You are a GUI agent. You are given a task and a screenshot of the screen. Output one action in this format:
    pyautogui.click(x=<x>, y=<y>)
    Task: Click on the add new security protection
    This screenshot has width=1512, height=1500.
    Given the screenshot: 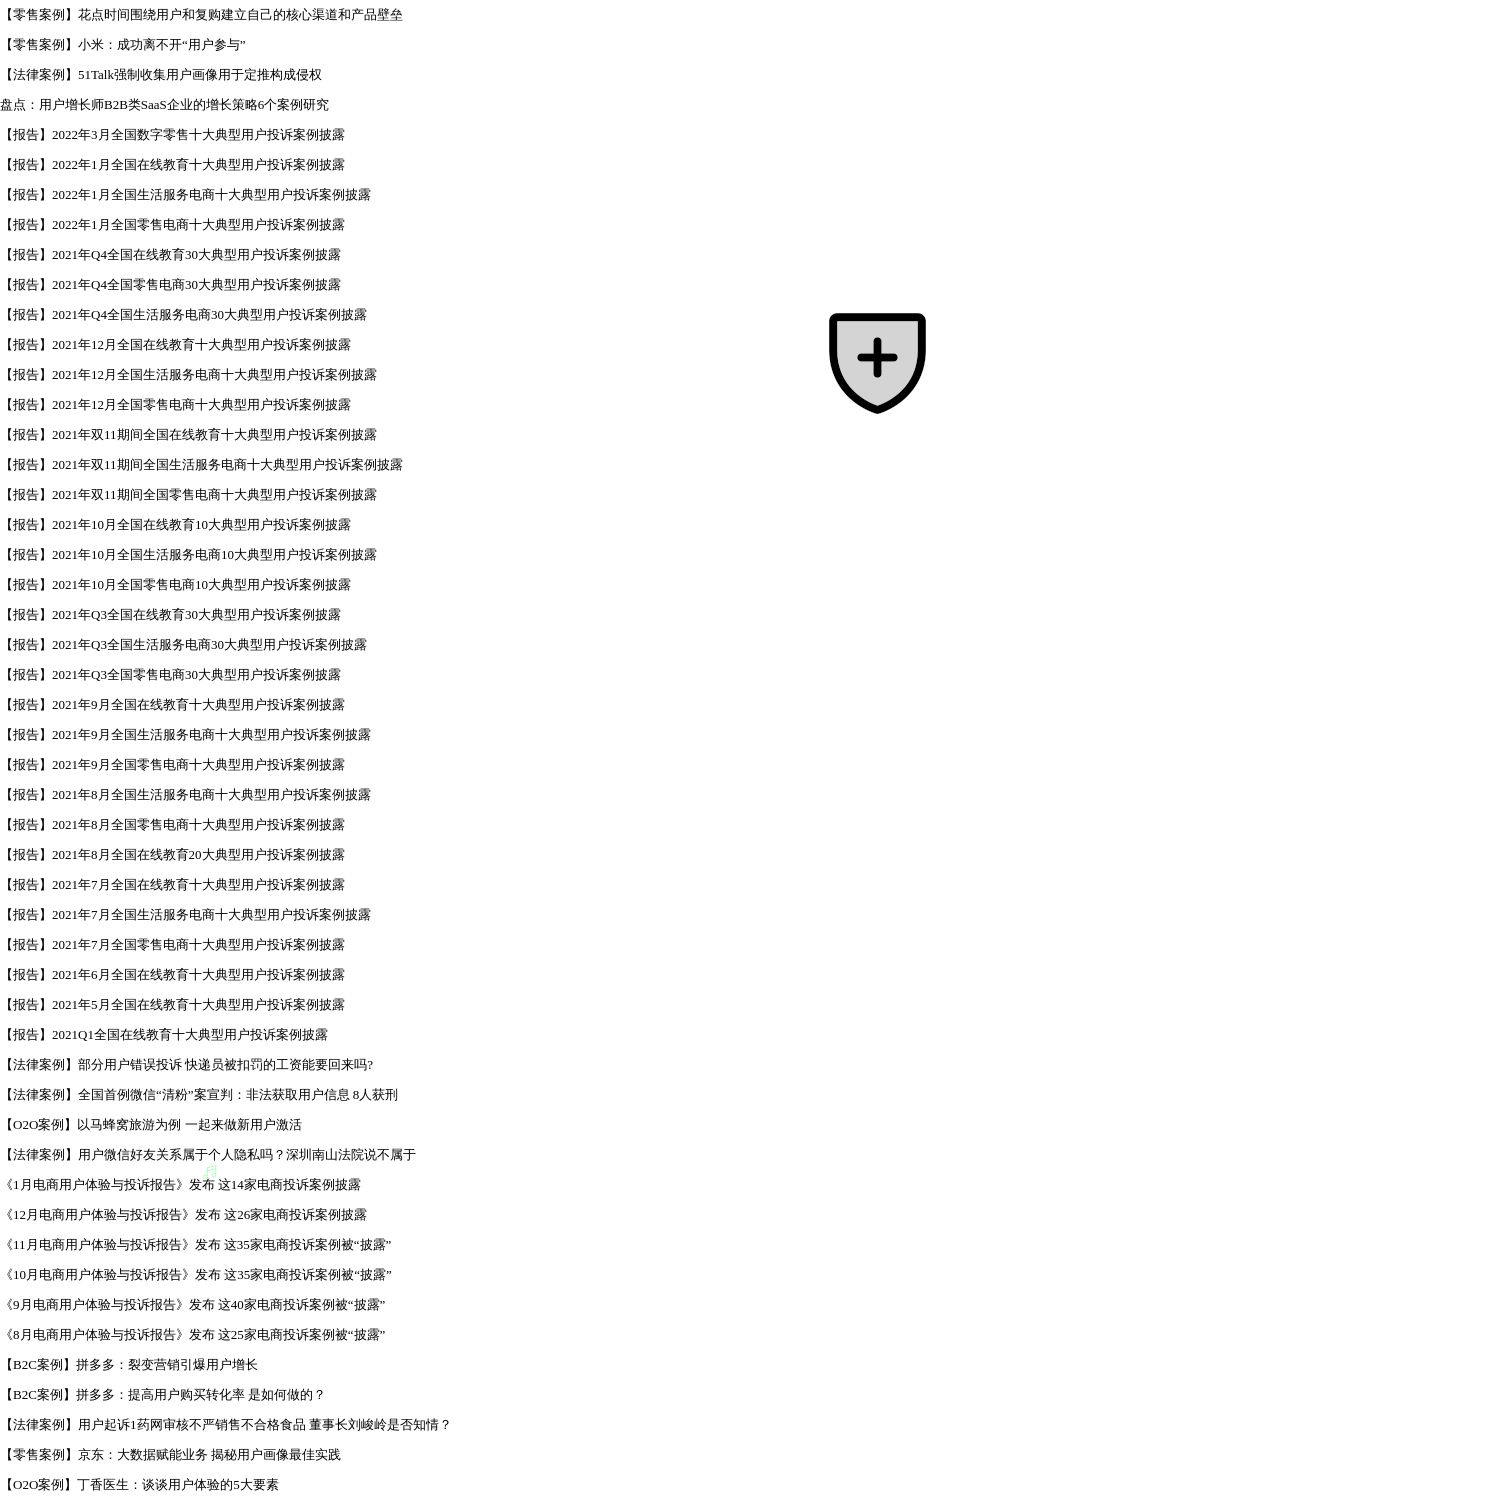 What is the action you would take?
    pyautogui.click(x=877, y=357)
    